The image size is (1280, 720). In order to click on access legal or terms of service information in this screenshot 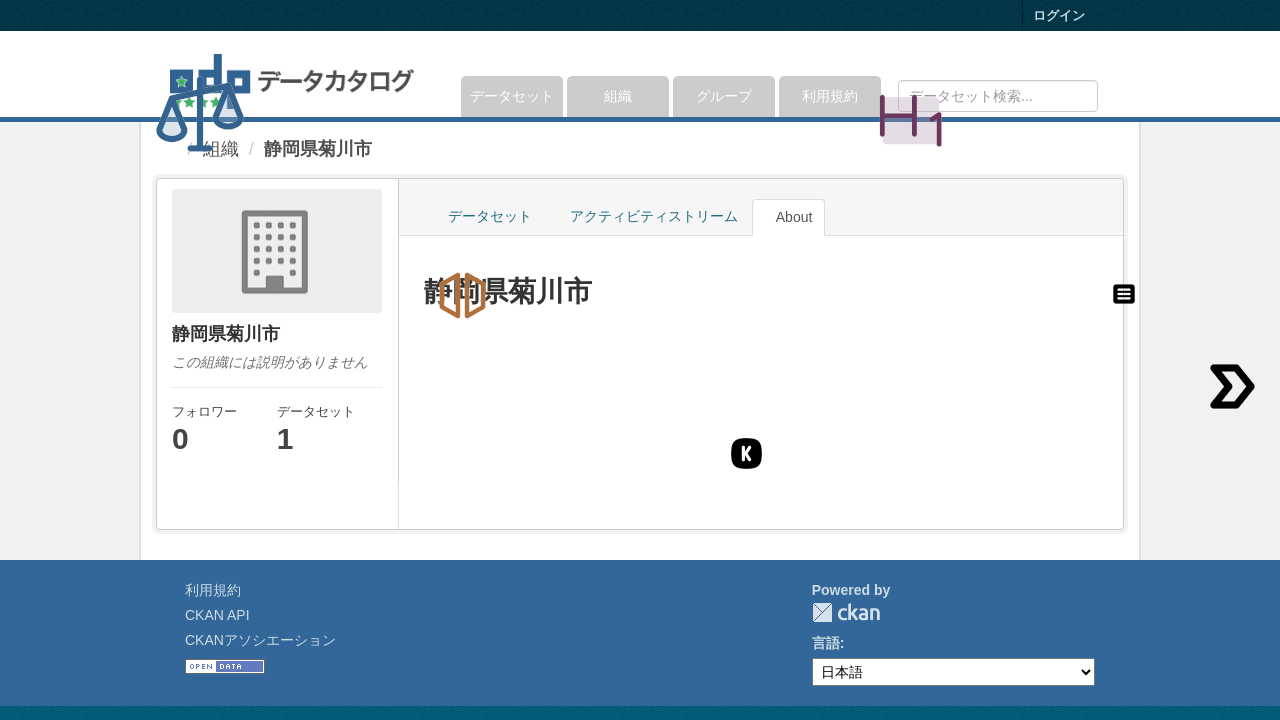, I will do `click(200, 114)`.